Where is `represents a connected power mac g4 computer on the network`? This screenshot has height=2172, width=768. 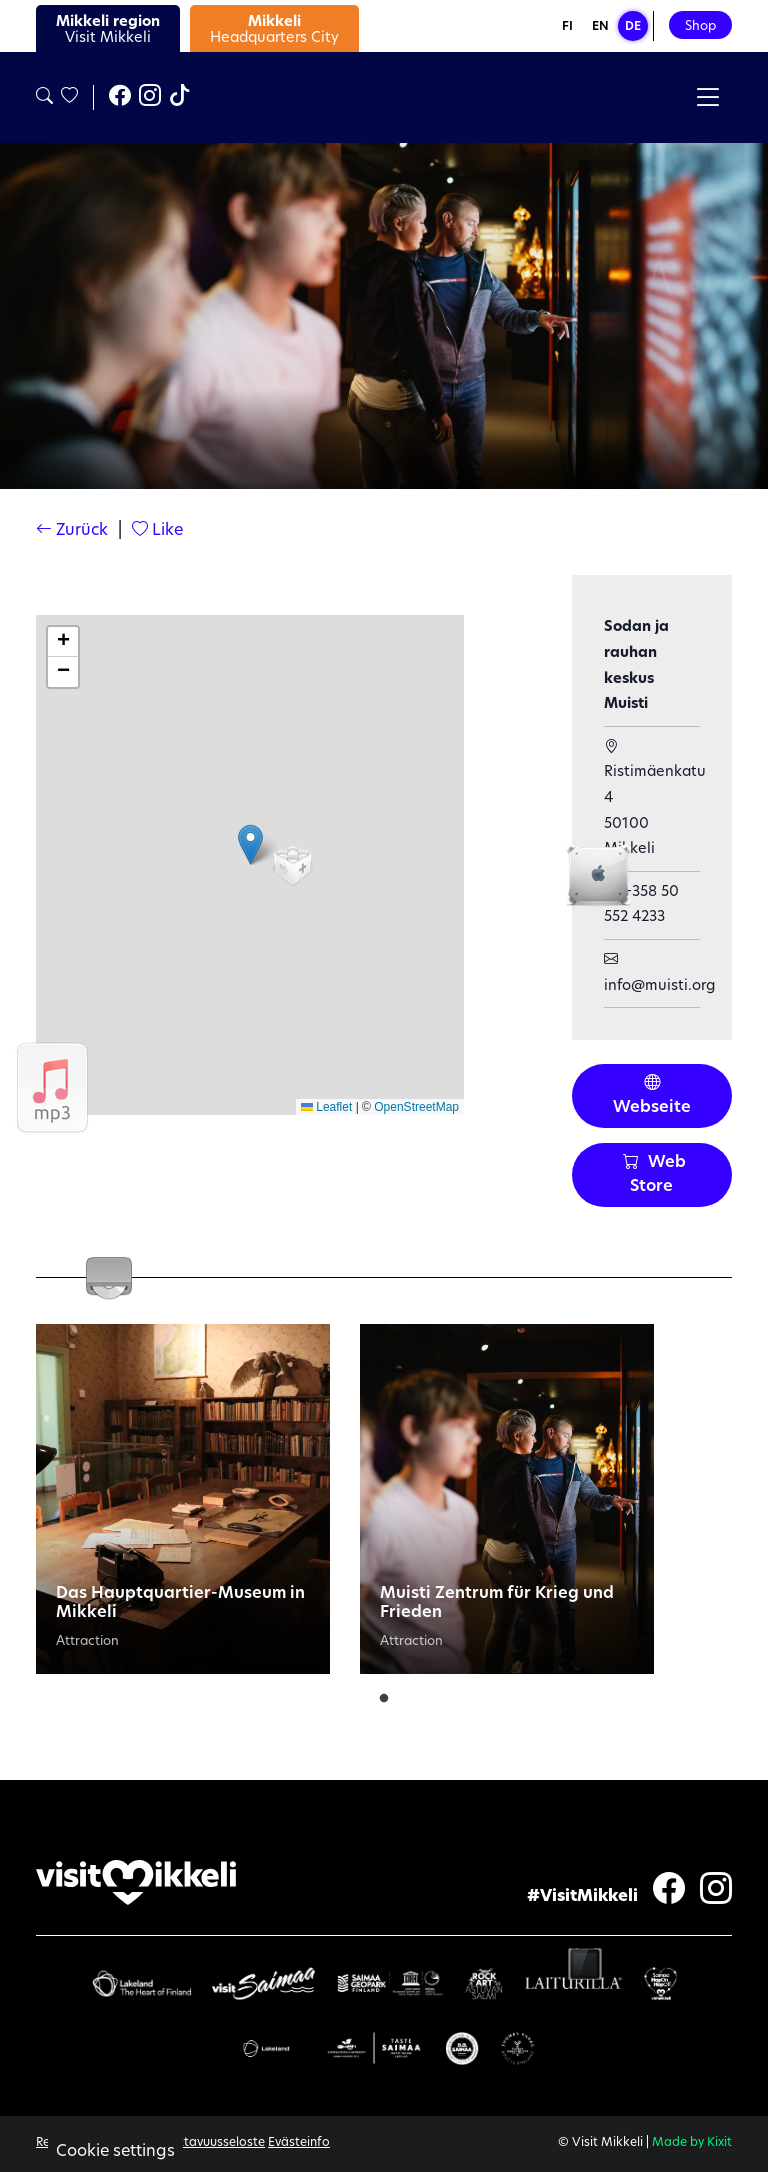 represents a connected power mac g4 computer on the network is located at coordinates (598, 873).